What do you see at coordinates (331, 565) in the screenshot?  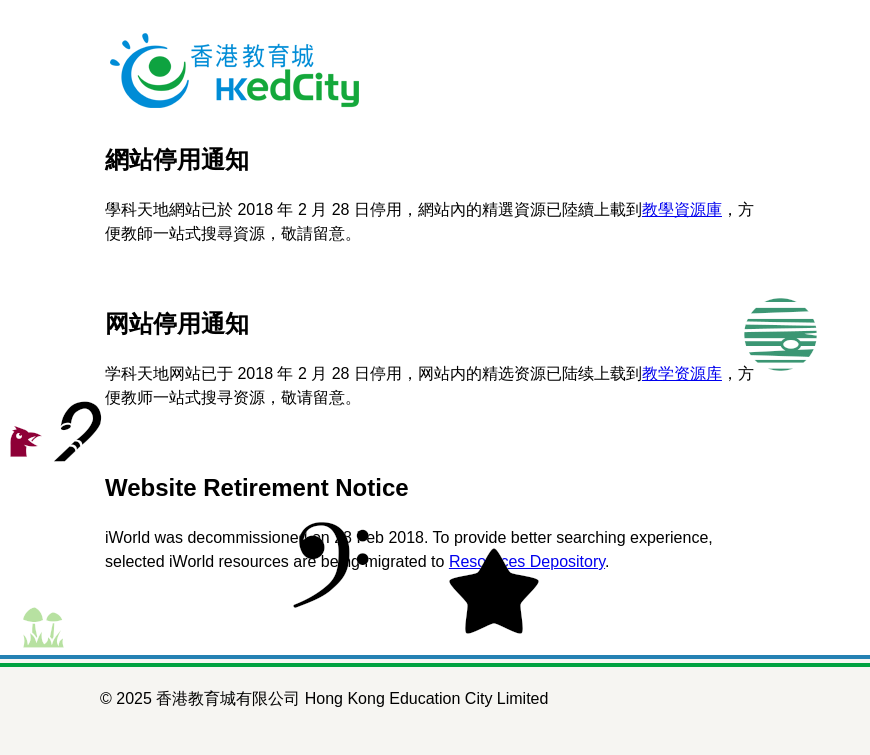 I see `indicates bass clef or low-range musical notation` at bounding box center [331, 565].